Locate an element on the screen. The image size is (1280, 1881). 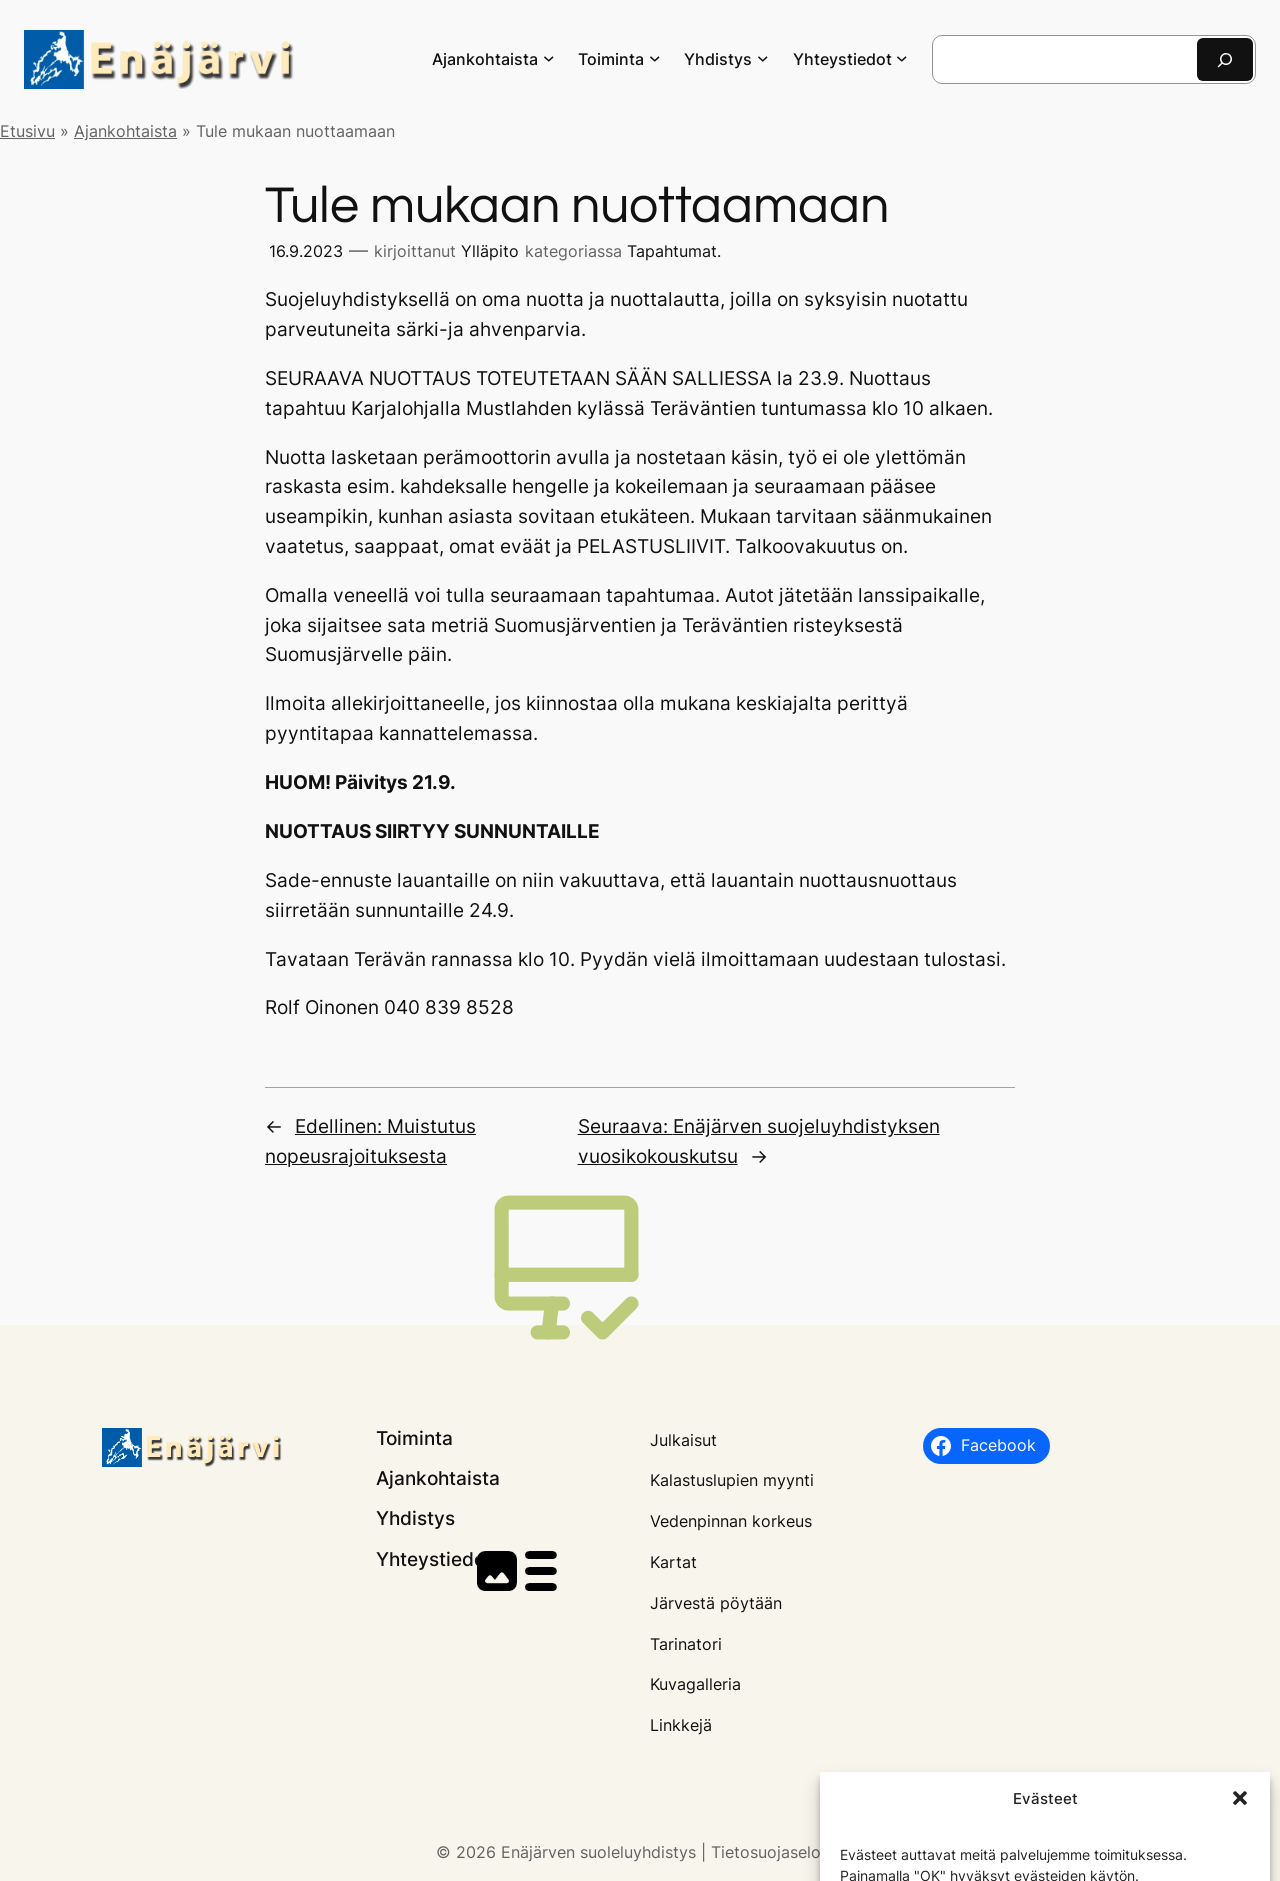
device successfully connected is located at coordinates (566, 1267).